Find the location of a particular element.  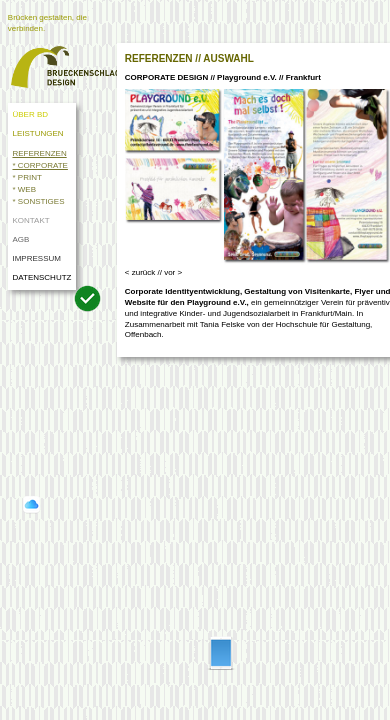

confirm or apply changes is located at coordinates (87, 298).